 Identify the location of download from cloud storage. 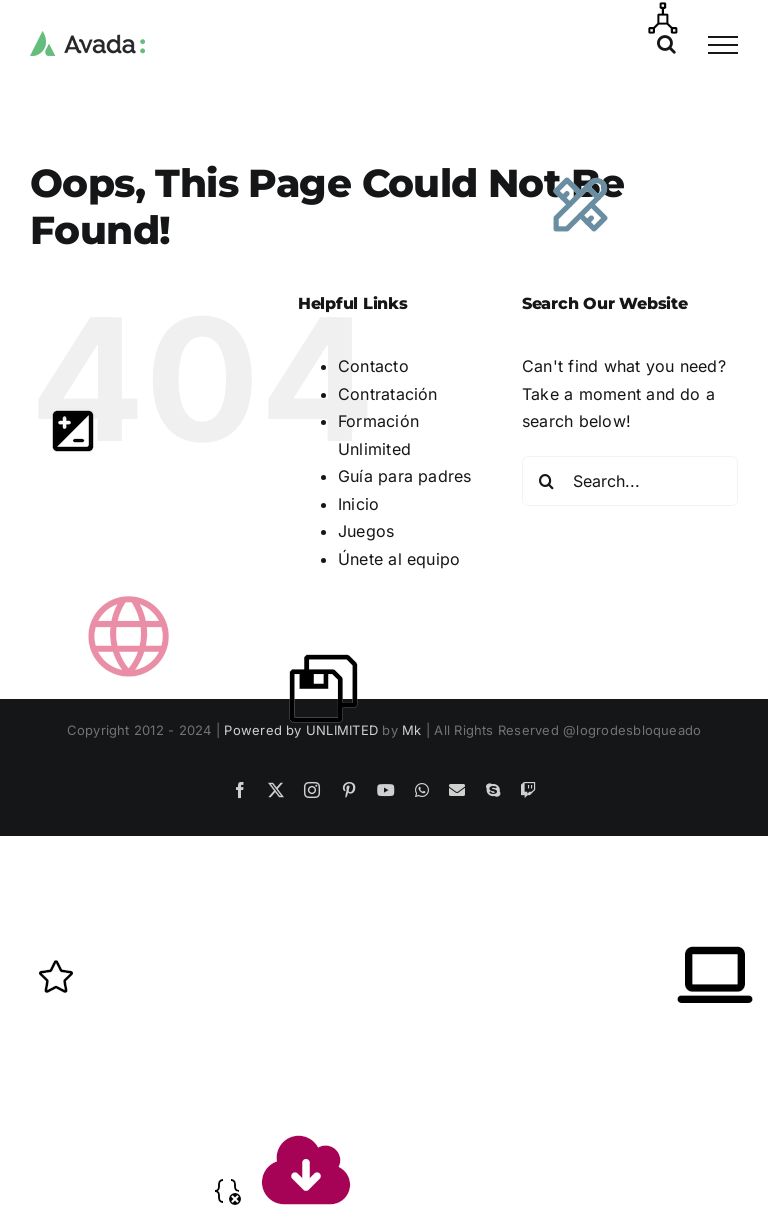
(306, 1170).